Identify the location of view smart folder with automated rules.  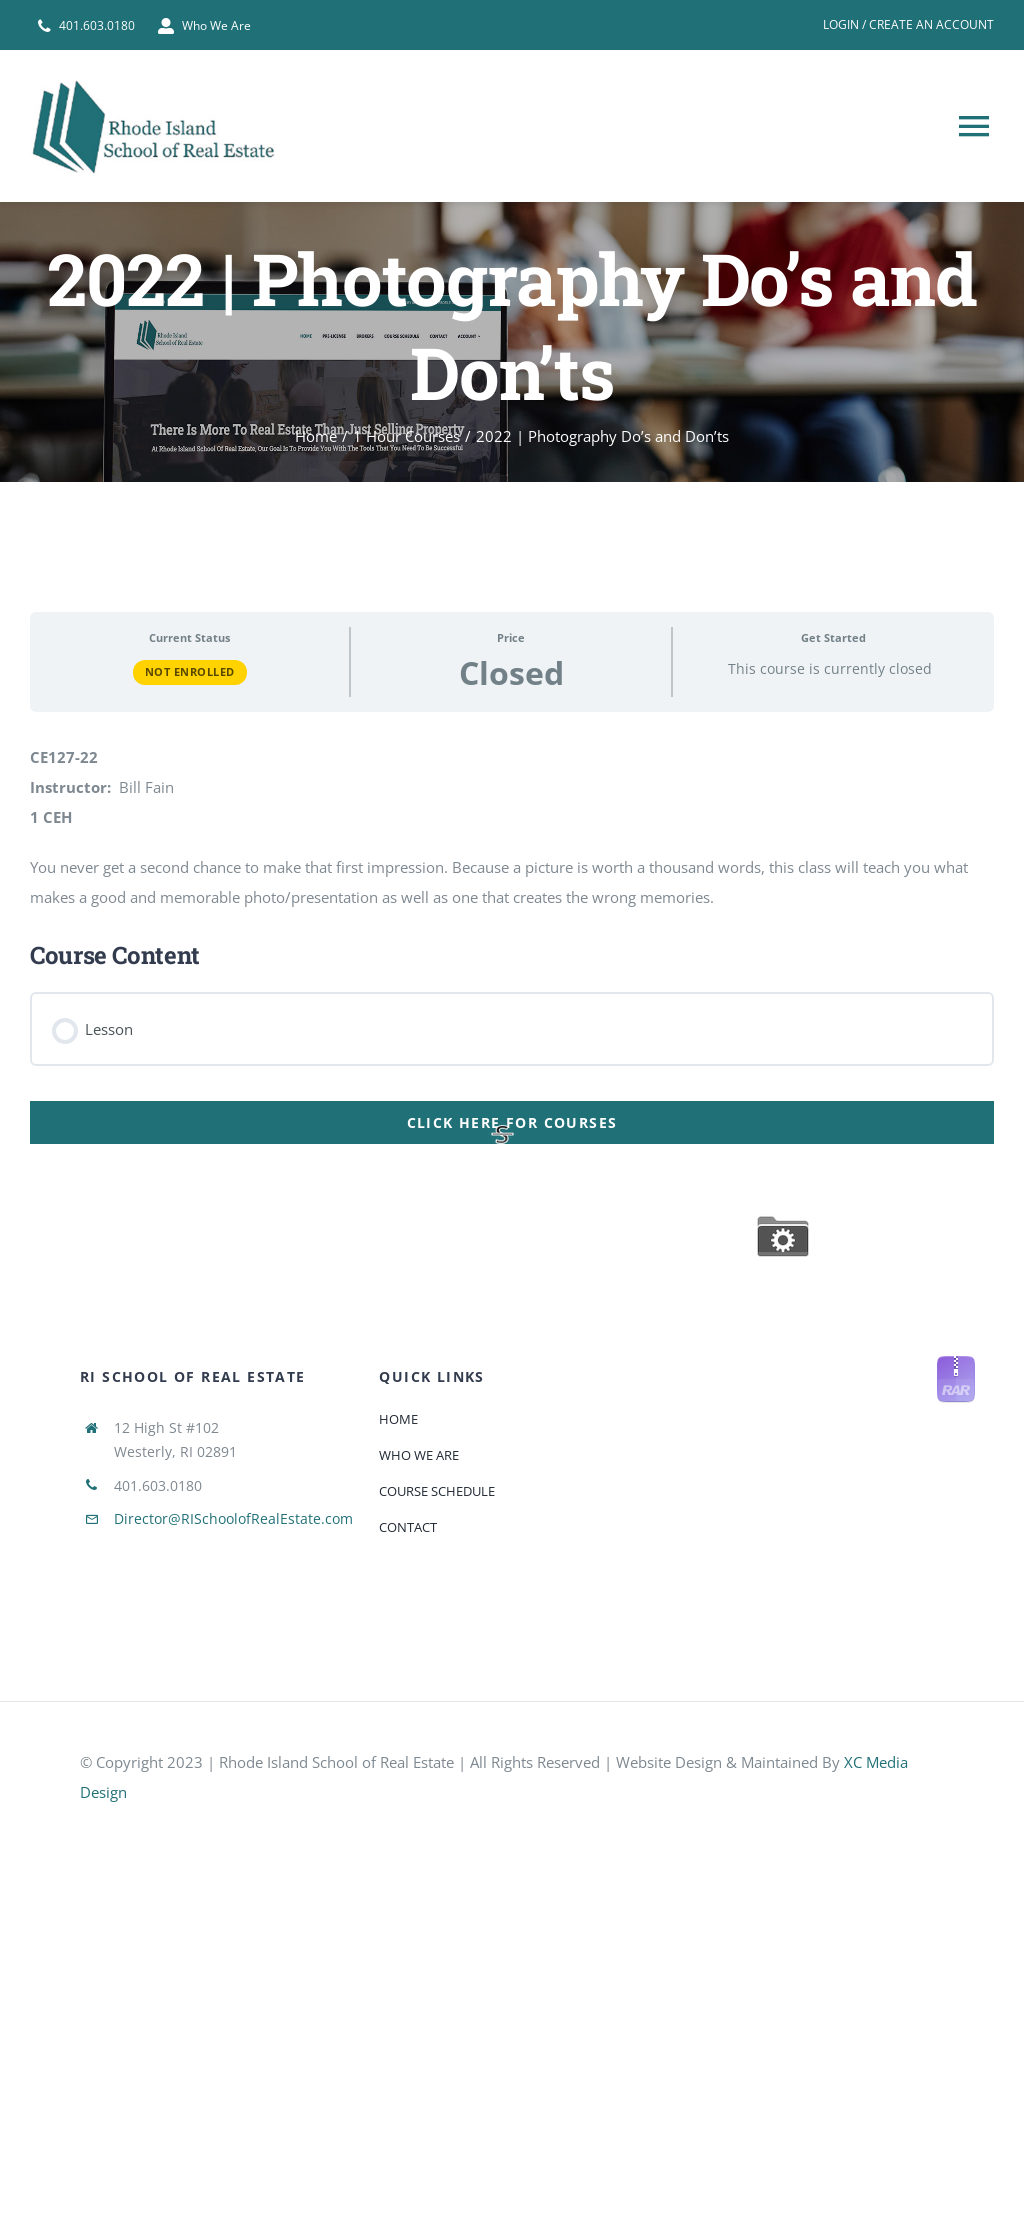
(783, 1236).